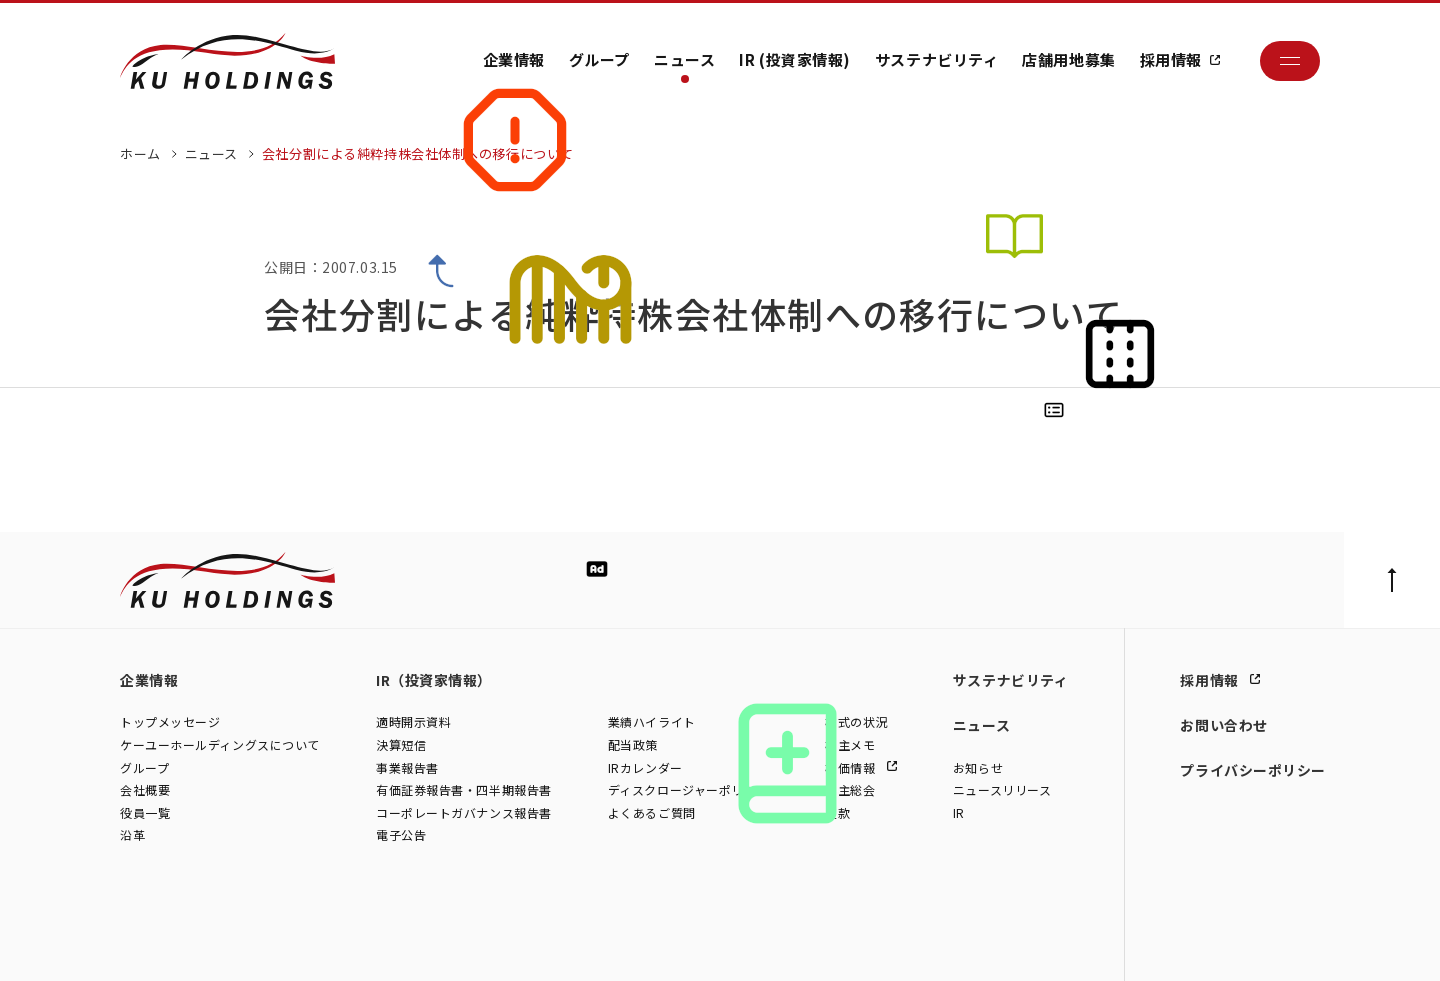  Describe the element at coordinates (515, 140) in the screenshot. I see `indicates a critical warning or error state` at that location.